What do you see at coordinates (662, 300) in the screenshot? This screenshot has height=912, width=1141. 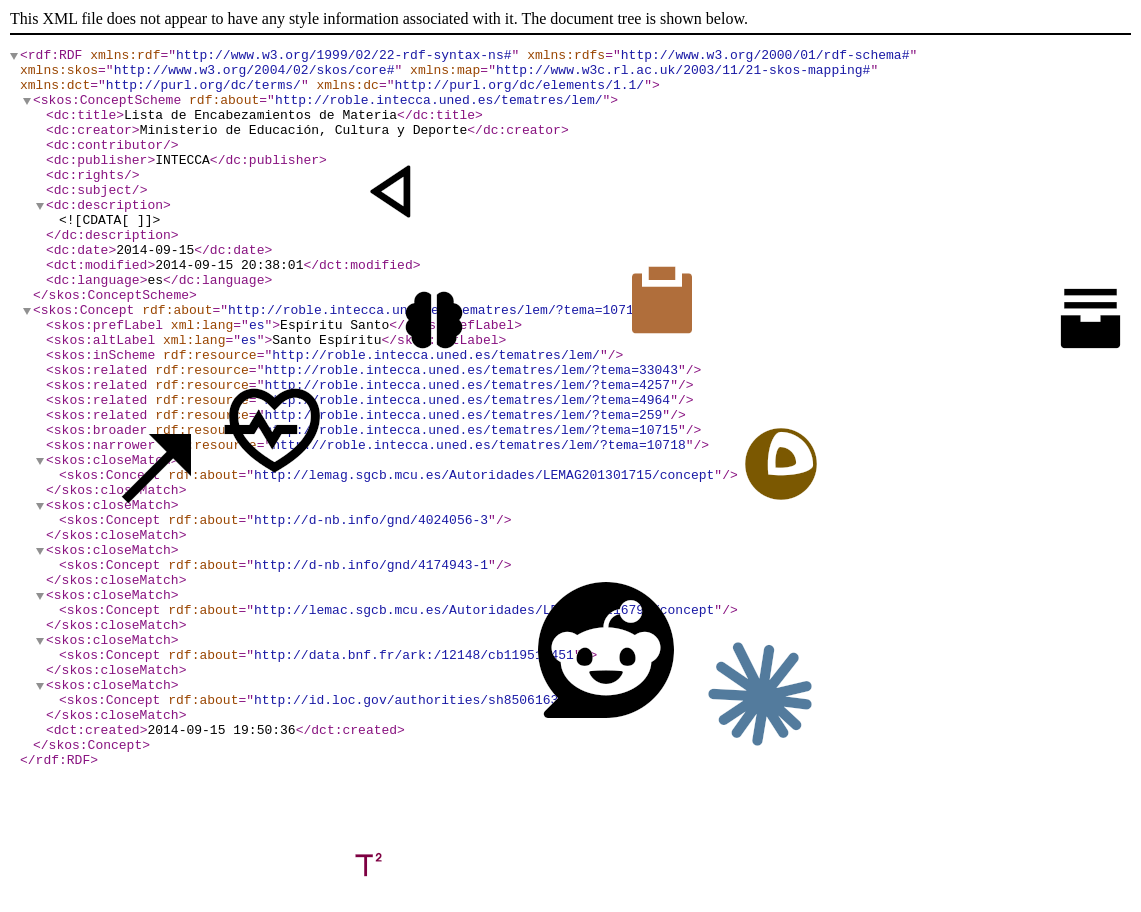 I see `copy content to clipboard` at bounding box center [662, 300].